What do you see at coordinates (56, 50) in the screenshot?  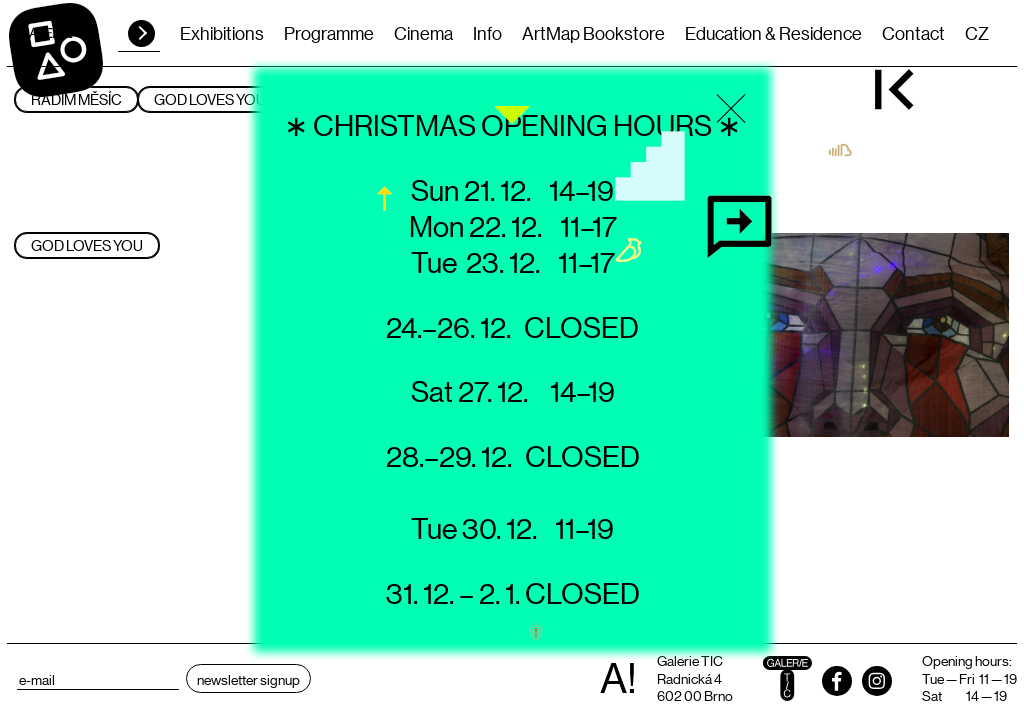 I see `open apostrophe app` at bounding box center [56, 50].